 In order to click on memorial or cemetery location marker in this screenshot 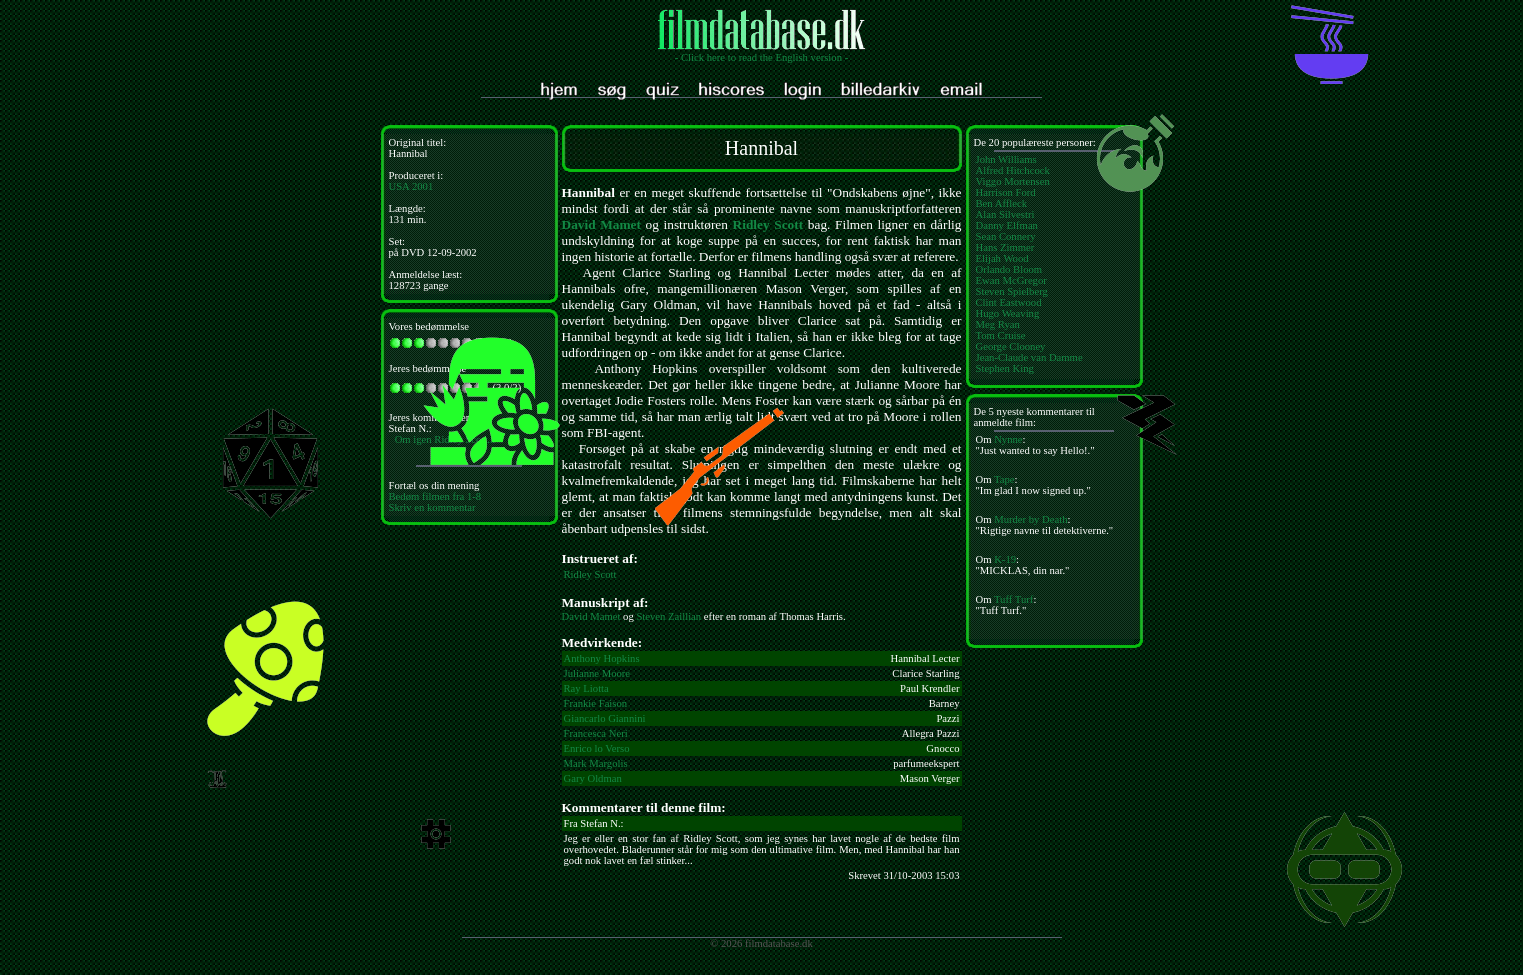, I will do `click(492, 399)`.